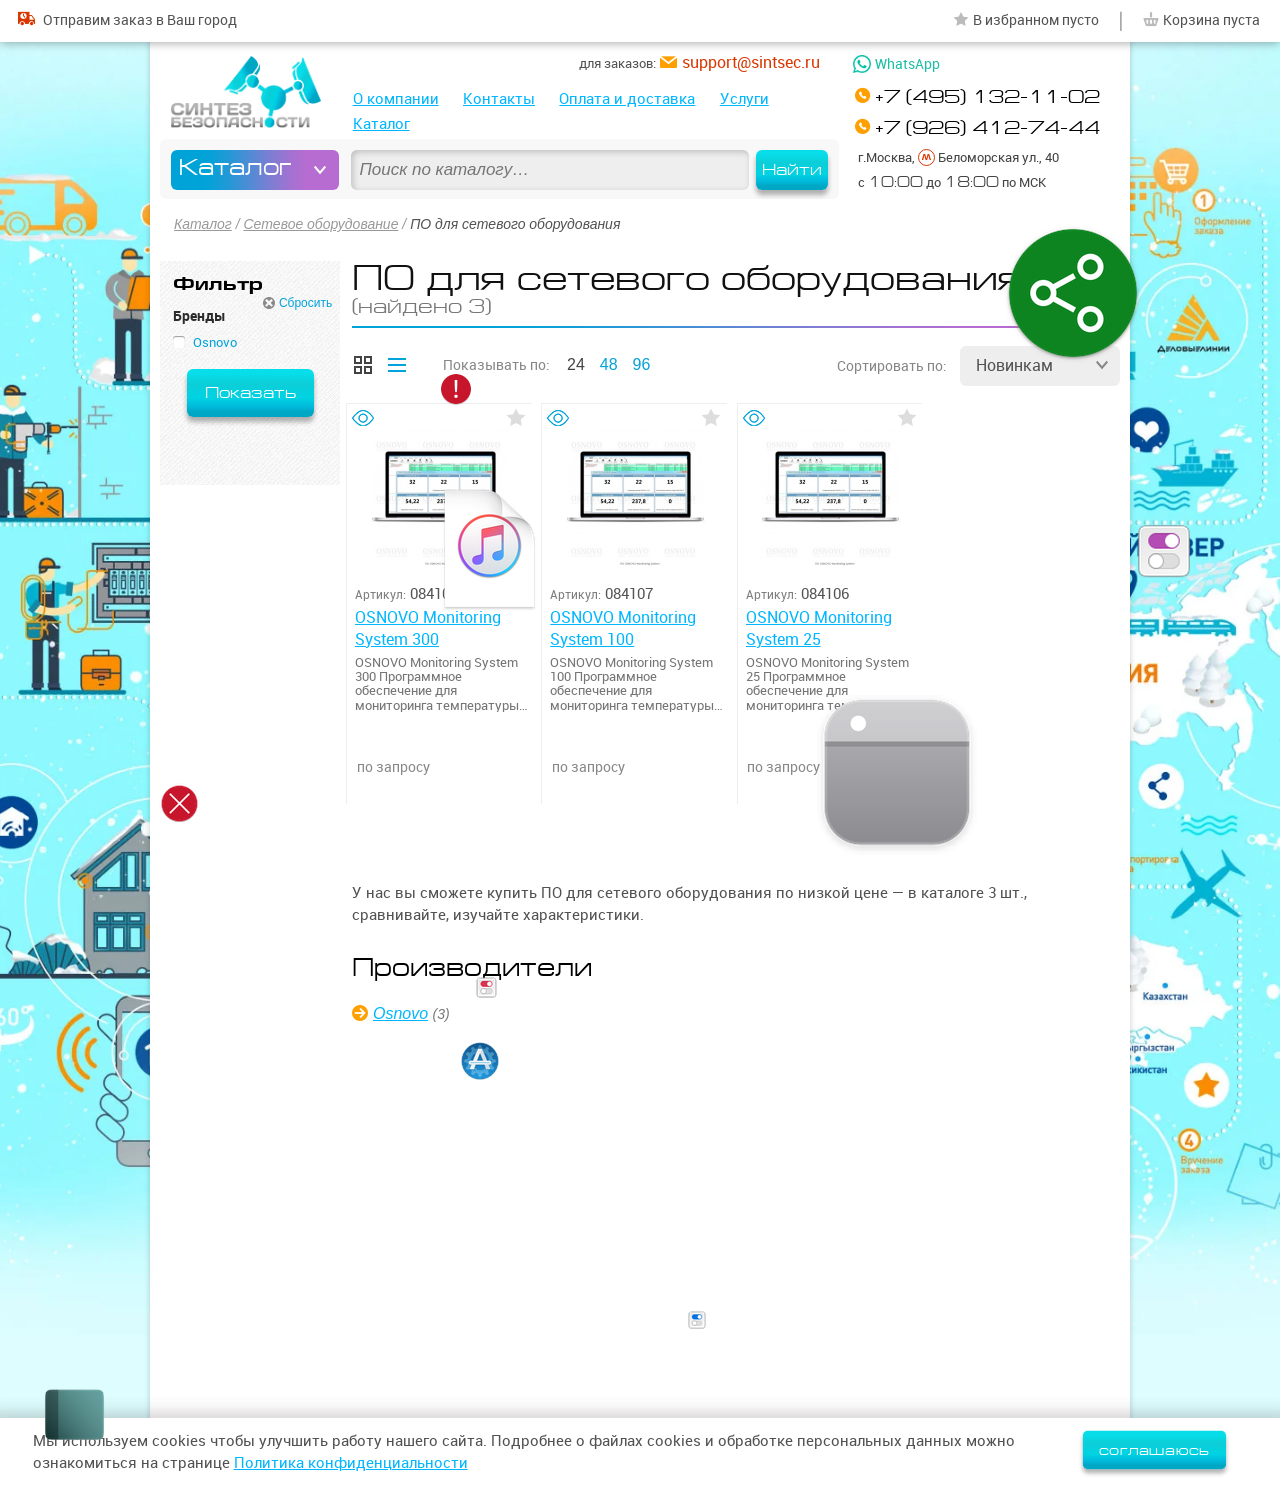 The height and width of the screenshot is (1486, 1280). Describe the element at coordinates (897, 775) in the screenshot. I see `access window management settings` at that location.